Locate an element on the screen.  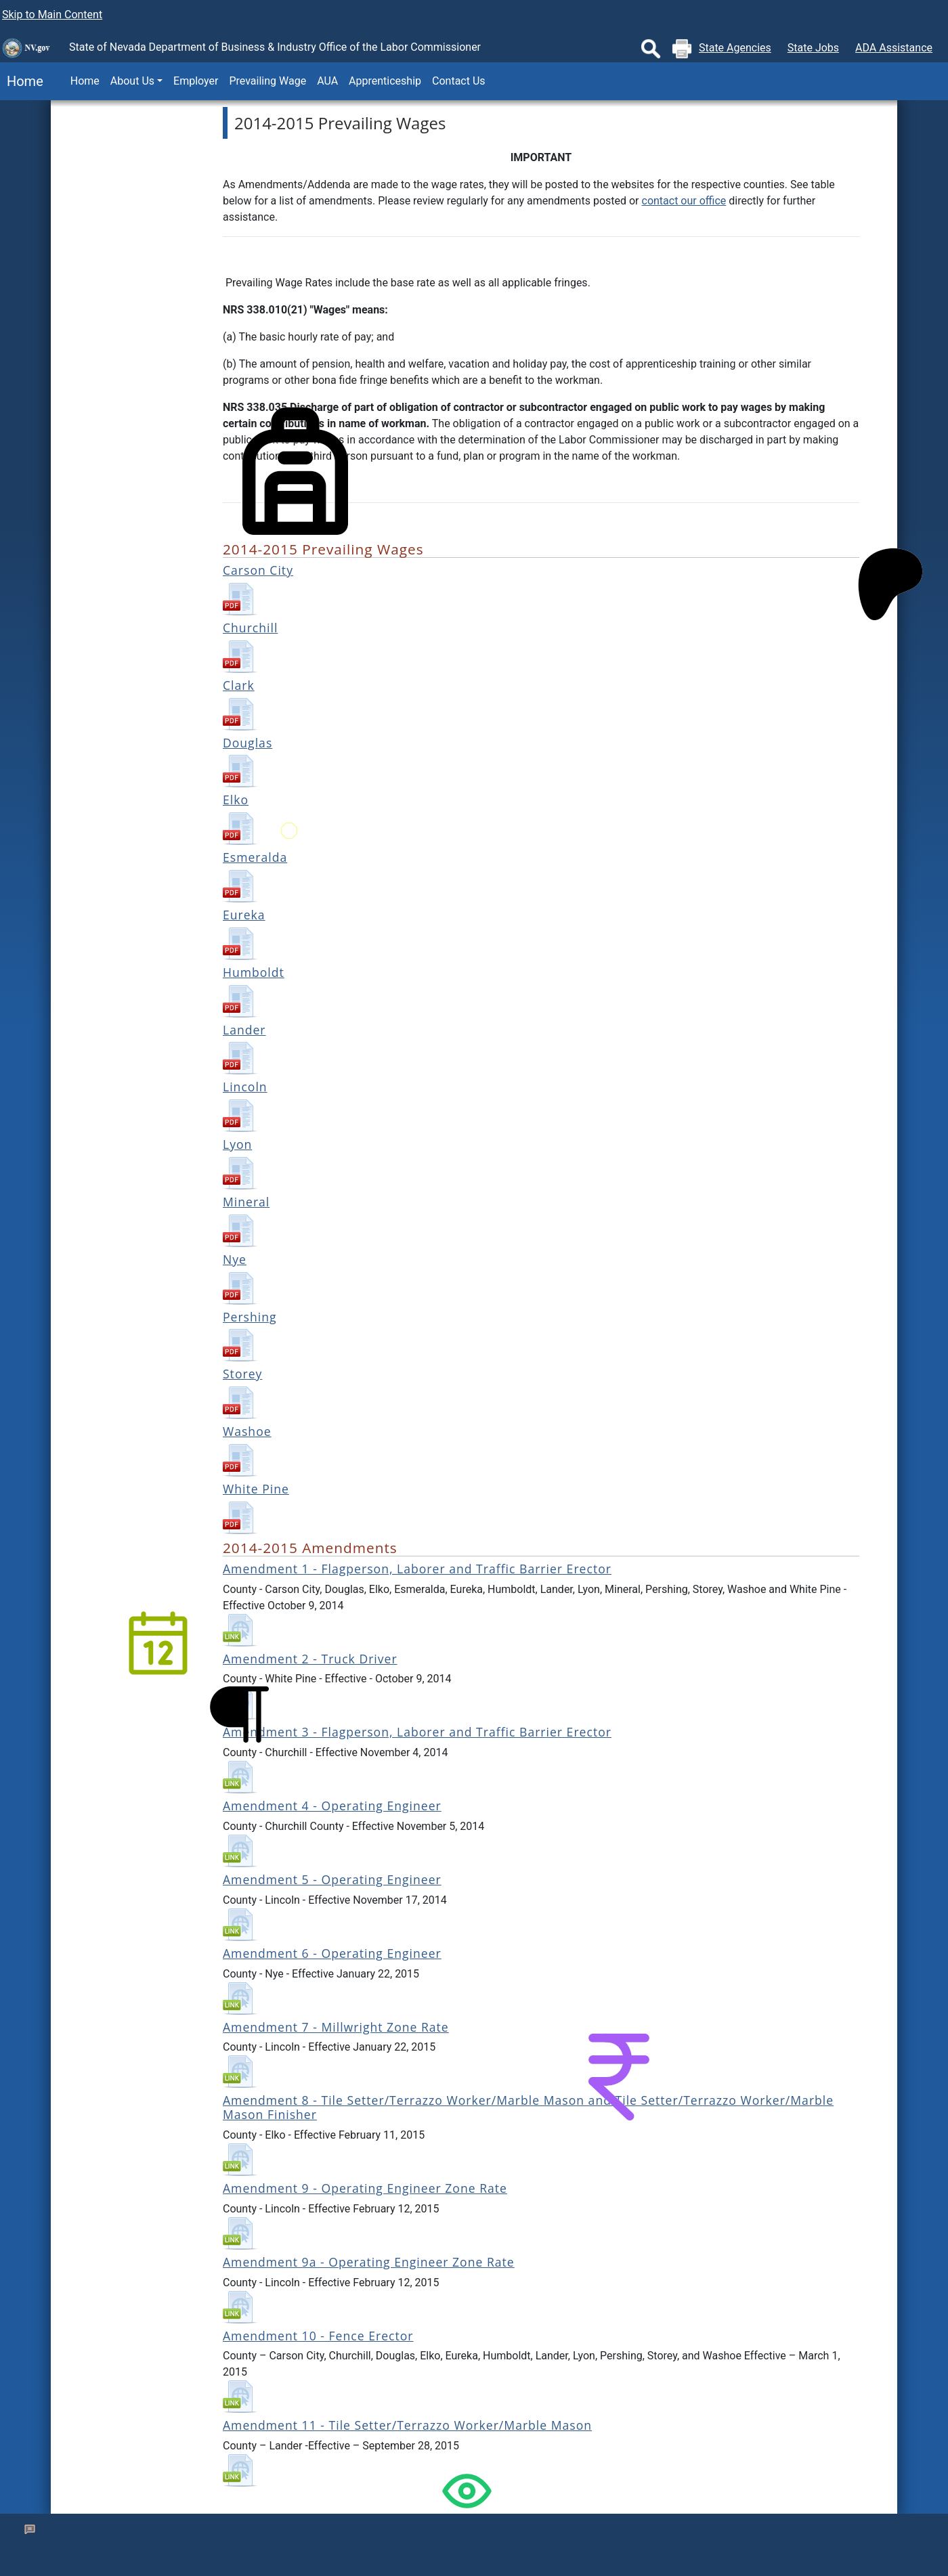
toggle paragraph formatting is located at coordinates (240, 1714).